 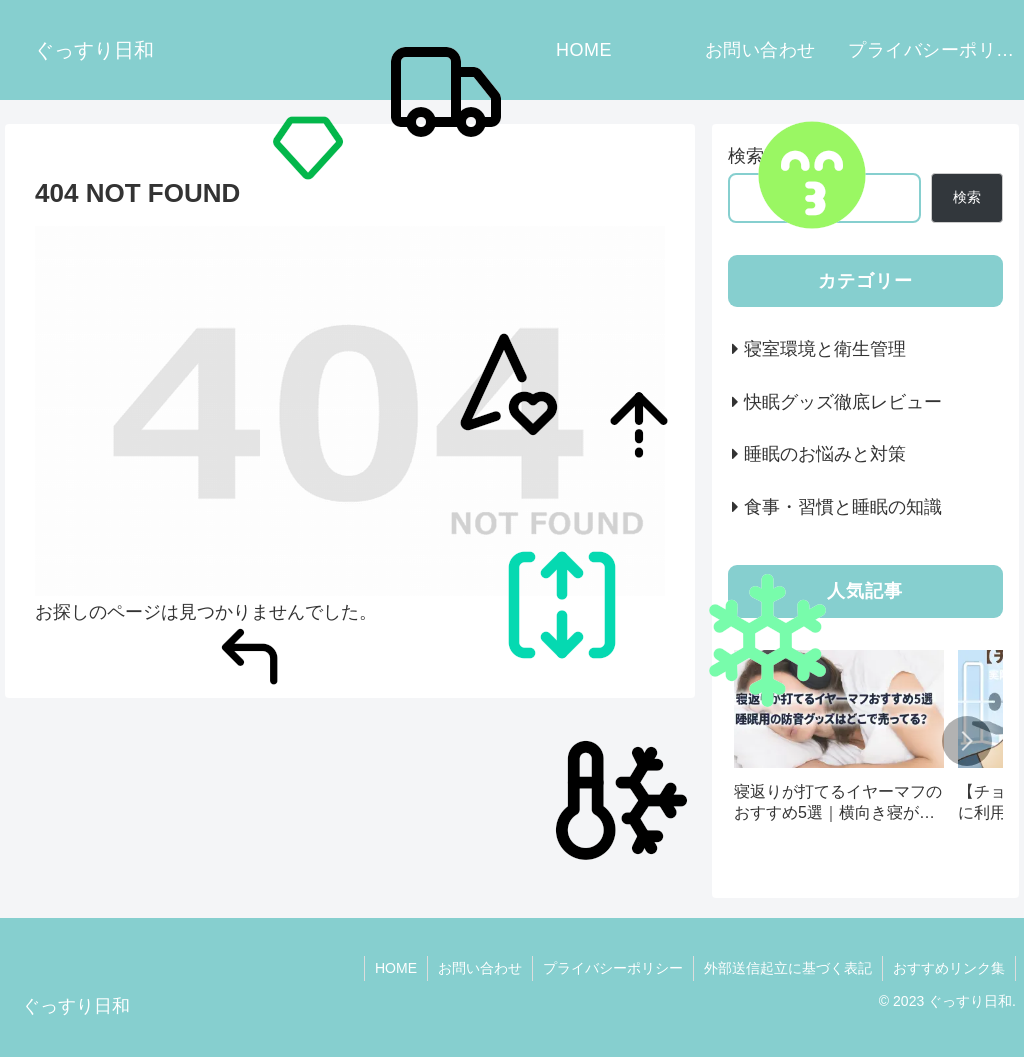 What do you see at coordinates (639, 425) in the screenshot?
I see `upload in progress or pending` at bounding box center [639, 425].